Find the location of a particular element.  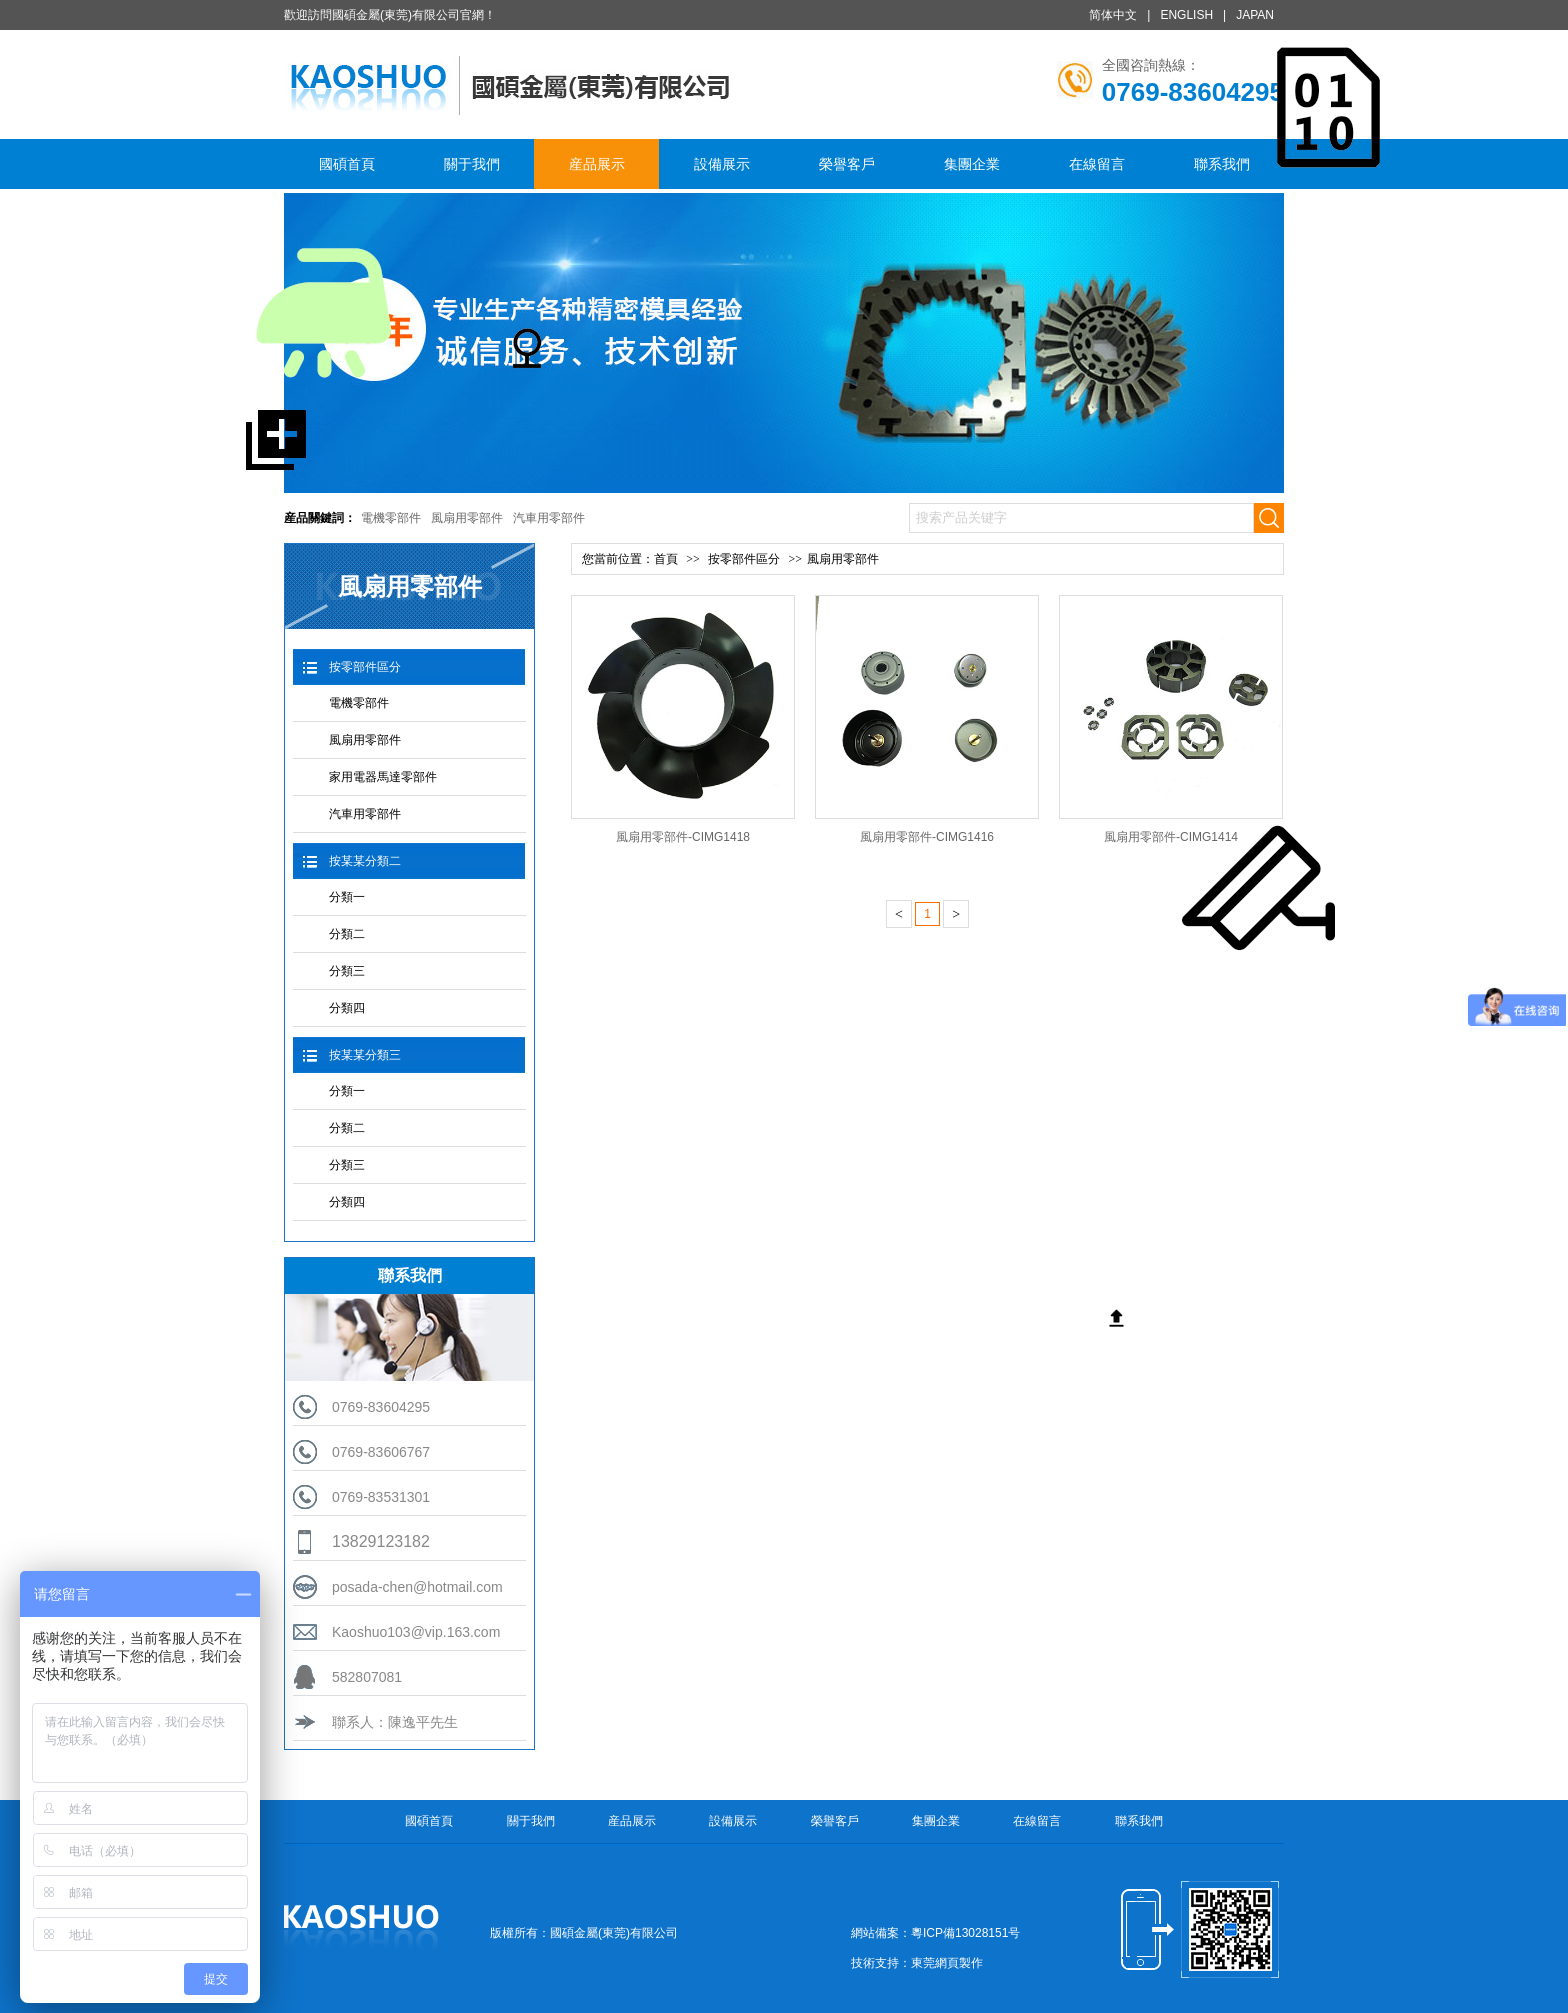

indicates steam ironing setting is located at coordinates (324, 309).